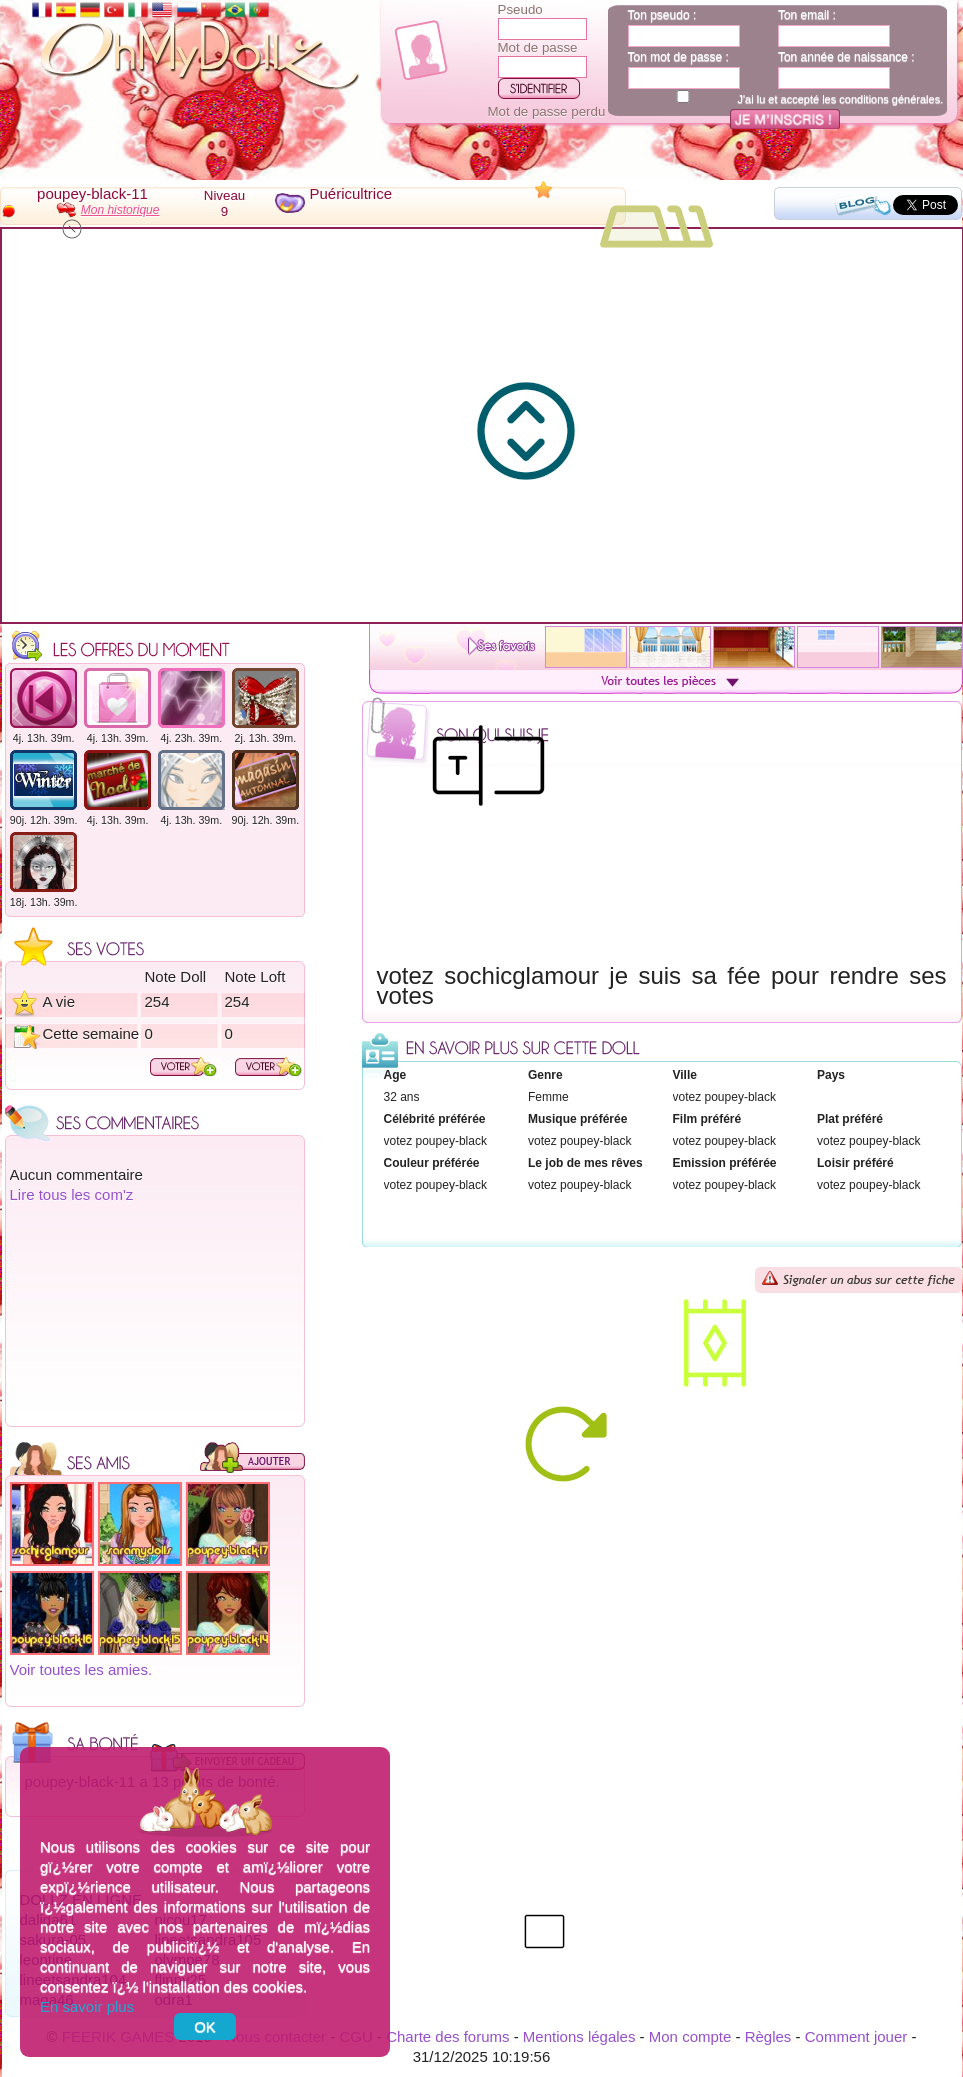 The image size is (963, 2077). Describe the element at coordinates (72, 229) in the screenshot. I see `indicates a prohibited or restricted action` at that location.